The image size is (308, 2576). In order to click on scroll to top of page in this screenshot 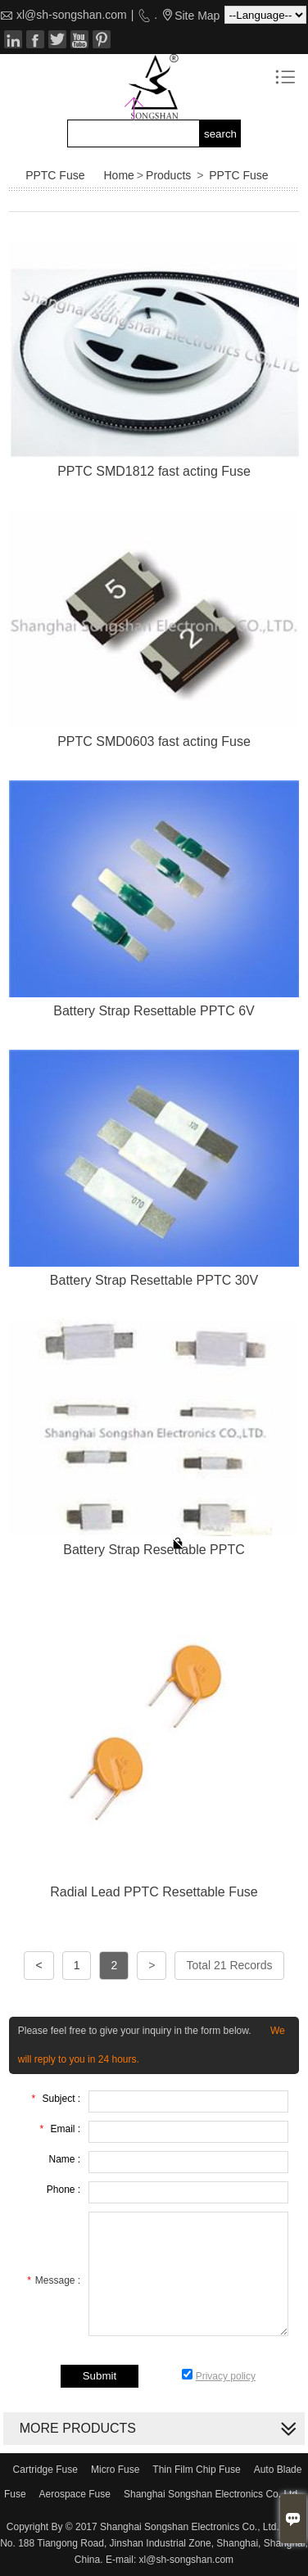, I will do `click(134, 108)`.